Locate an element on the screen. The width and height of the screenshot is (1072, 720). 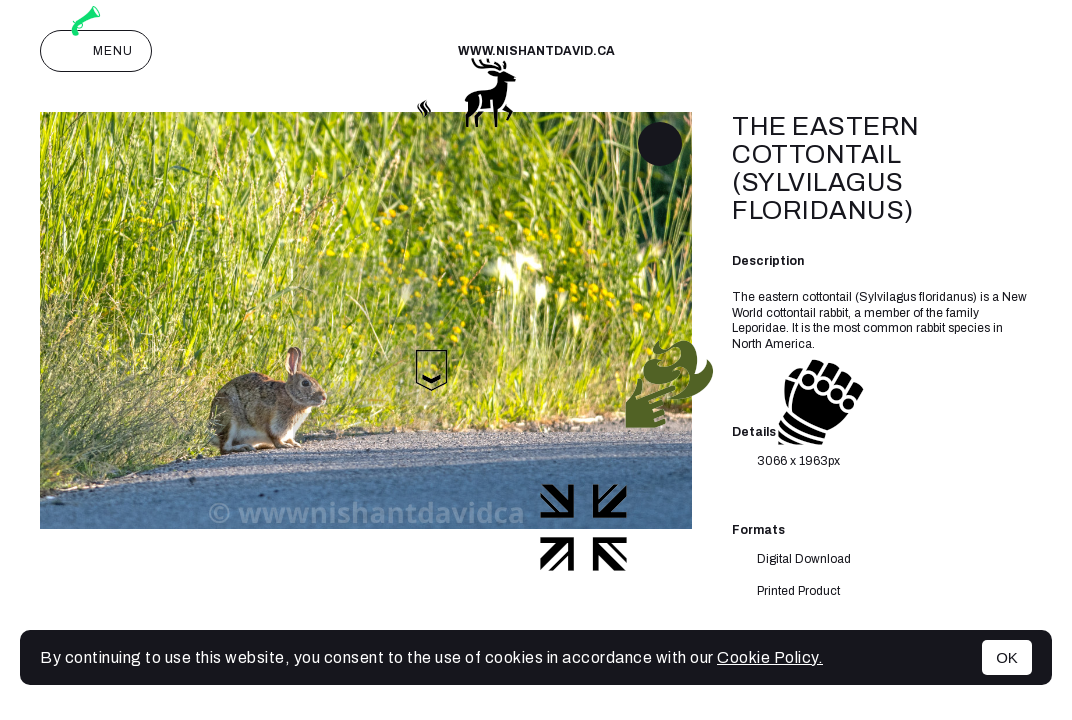
select blunderbuss weapon in game inventory is located at coordinates (86, 21).